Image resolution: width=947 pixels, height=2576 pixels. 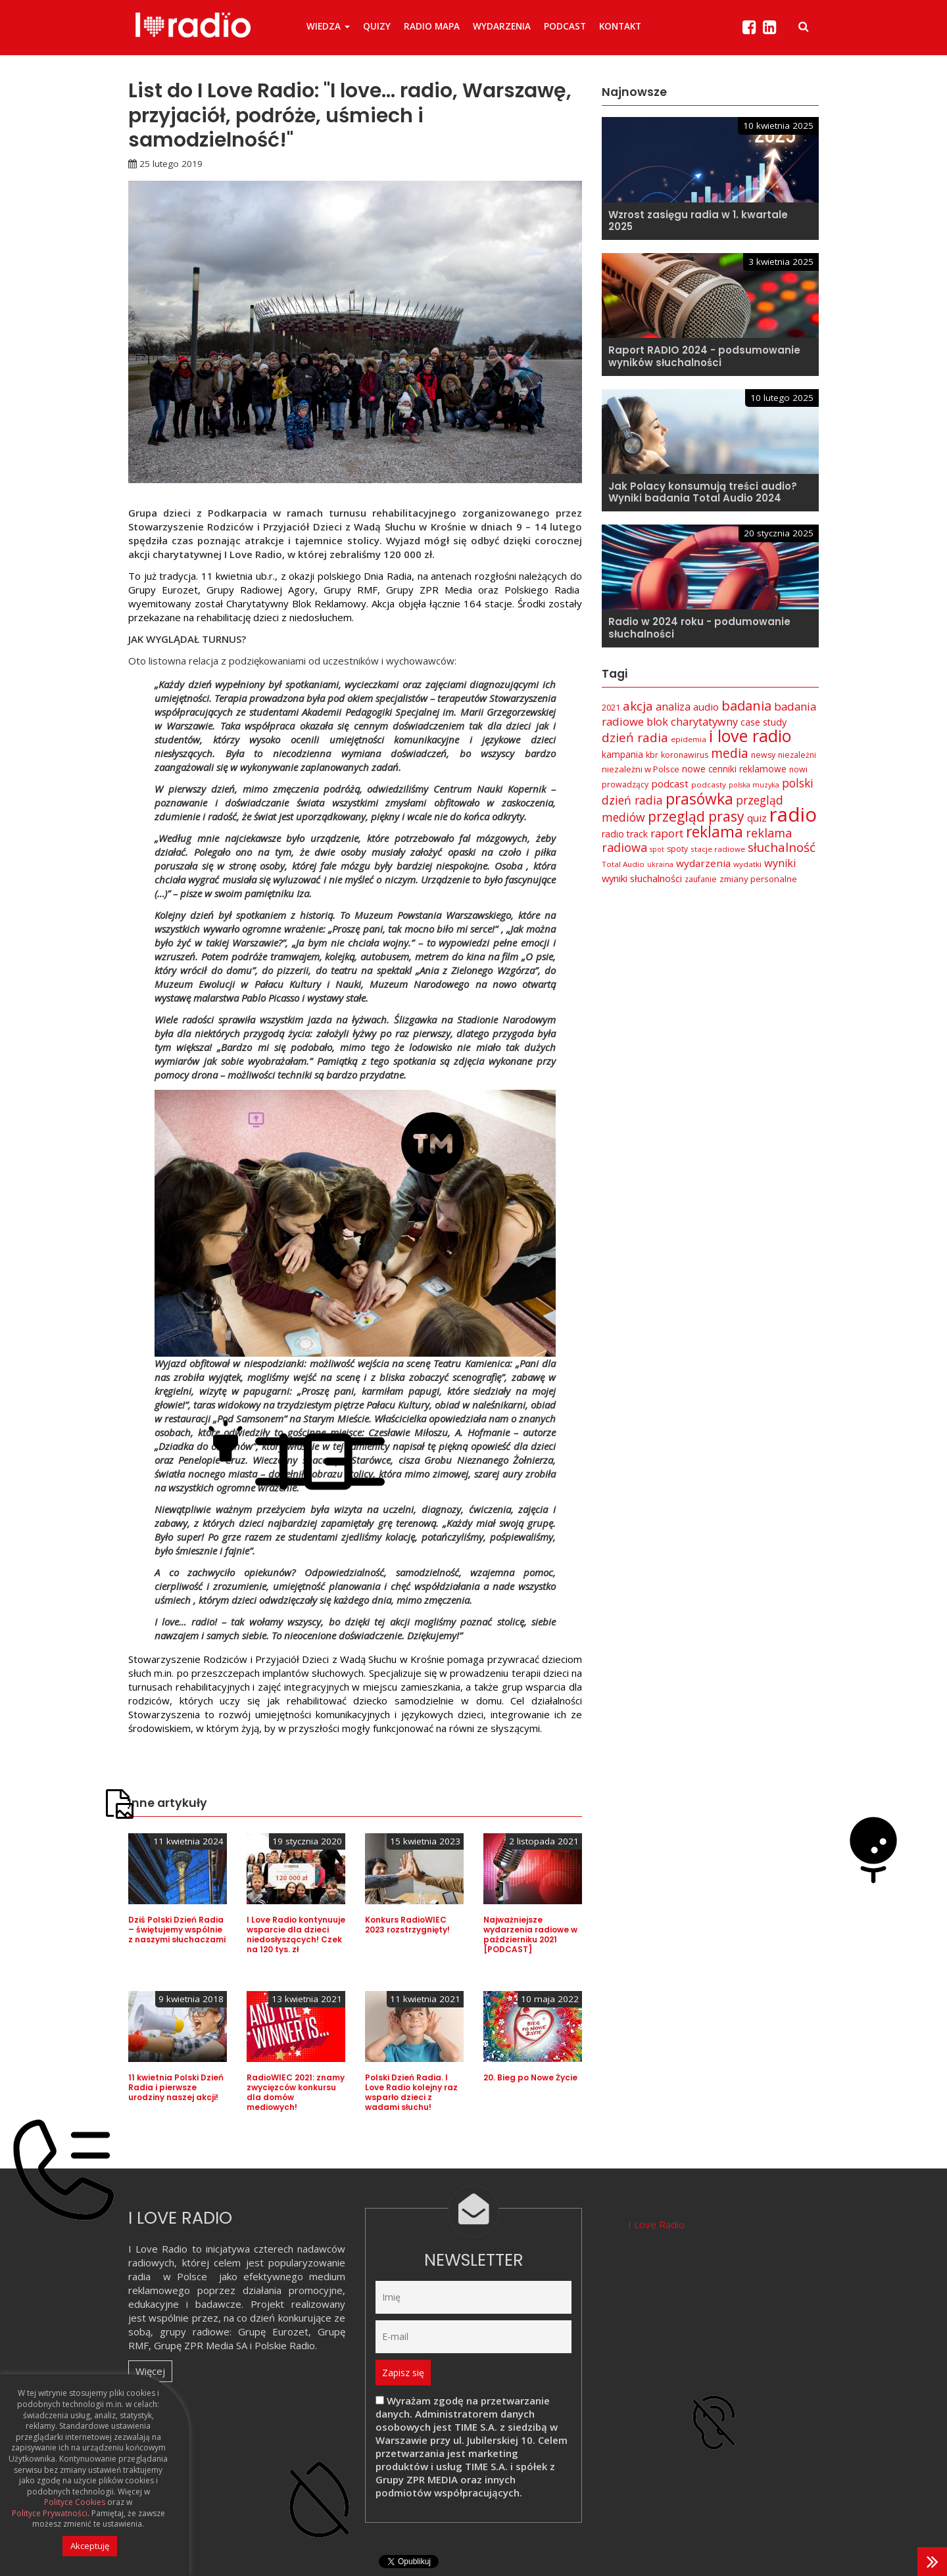 I want to click on upload file to display or screen, so click(x=256, y=1119).